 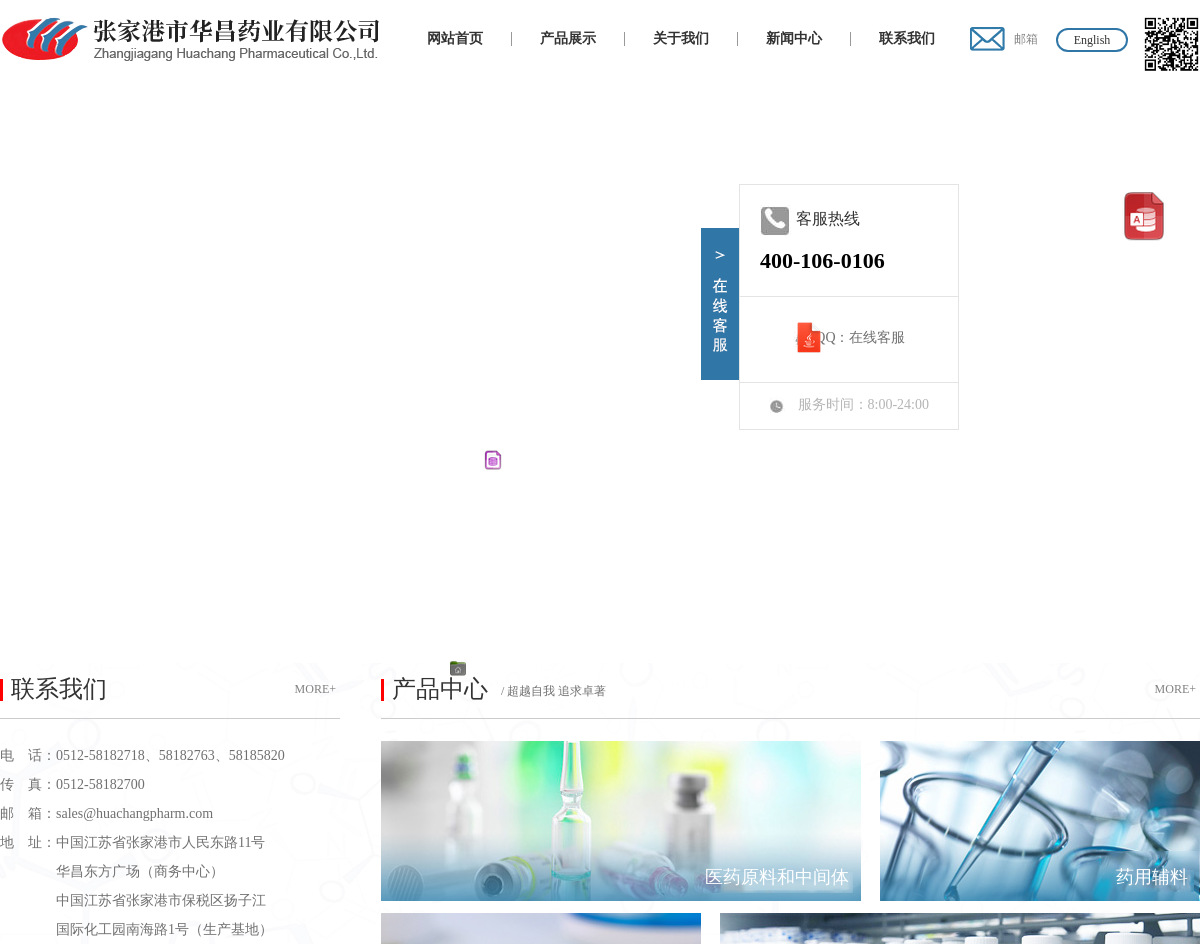 I want to click on microsoft access database file, so click(x=1144, y=216).